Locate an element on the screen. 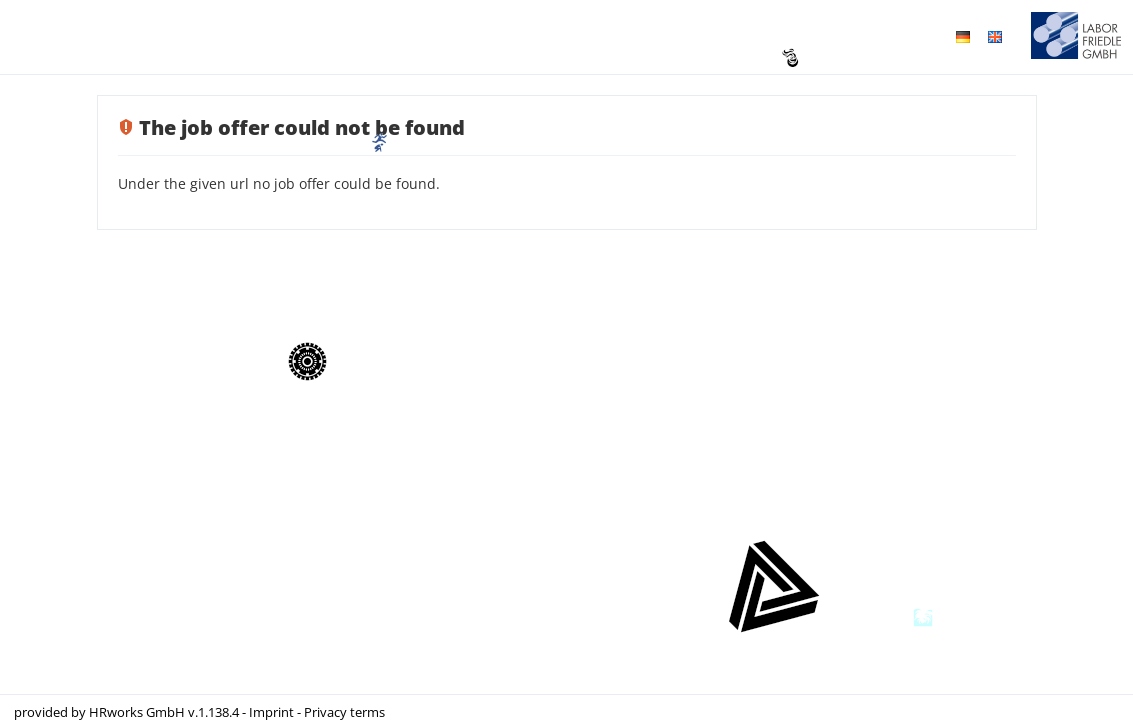 Image resolution: width=1133 pixels, height=727 pixels. incense or aromatherapy item in a game inventory is located at coordinates (791, 58).